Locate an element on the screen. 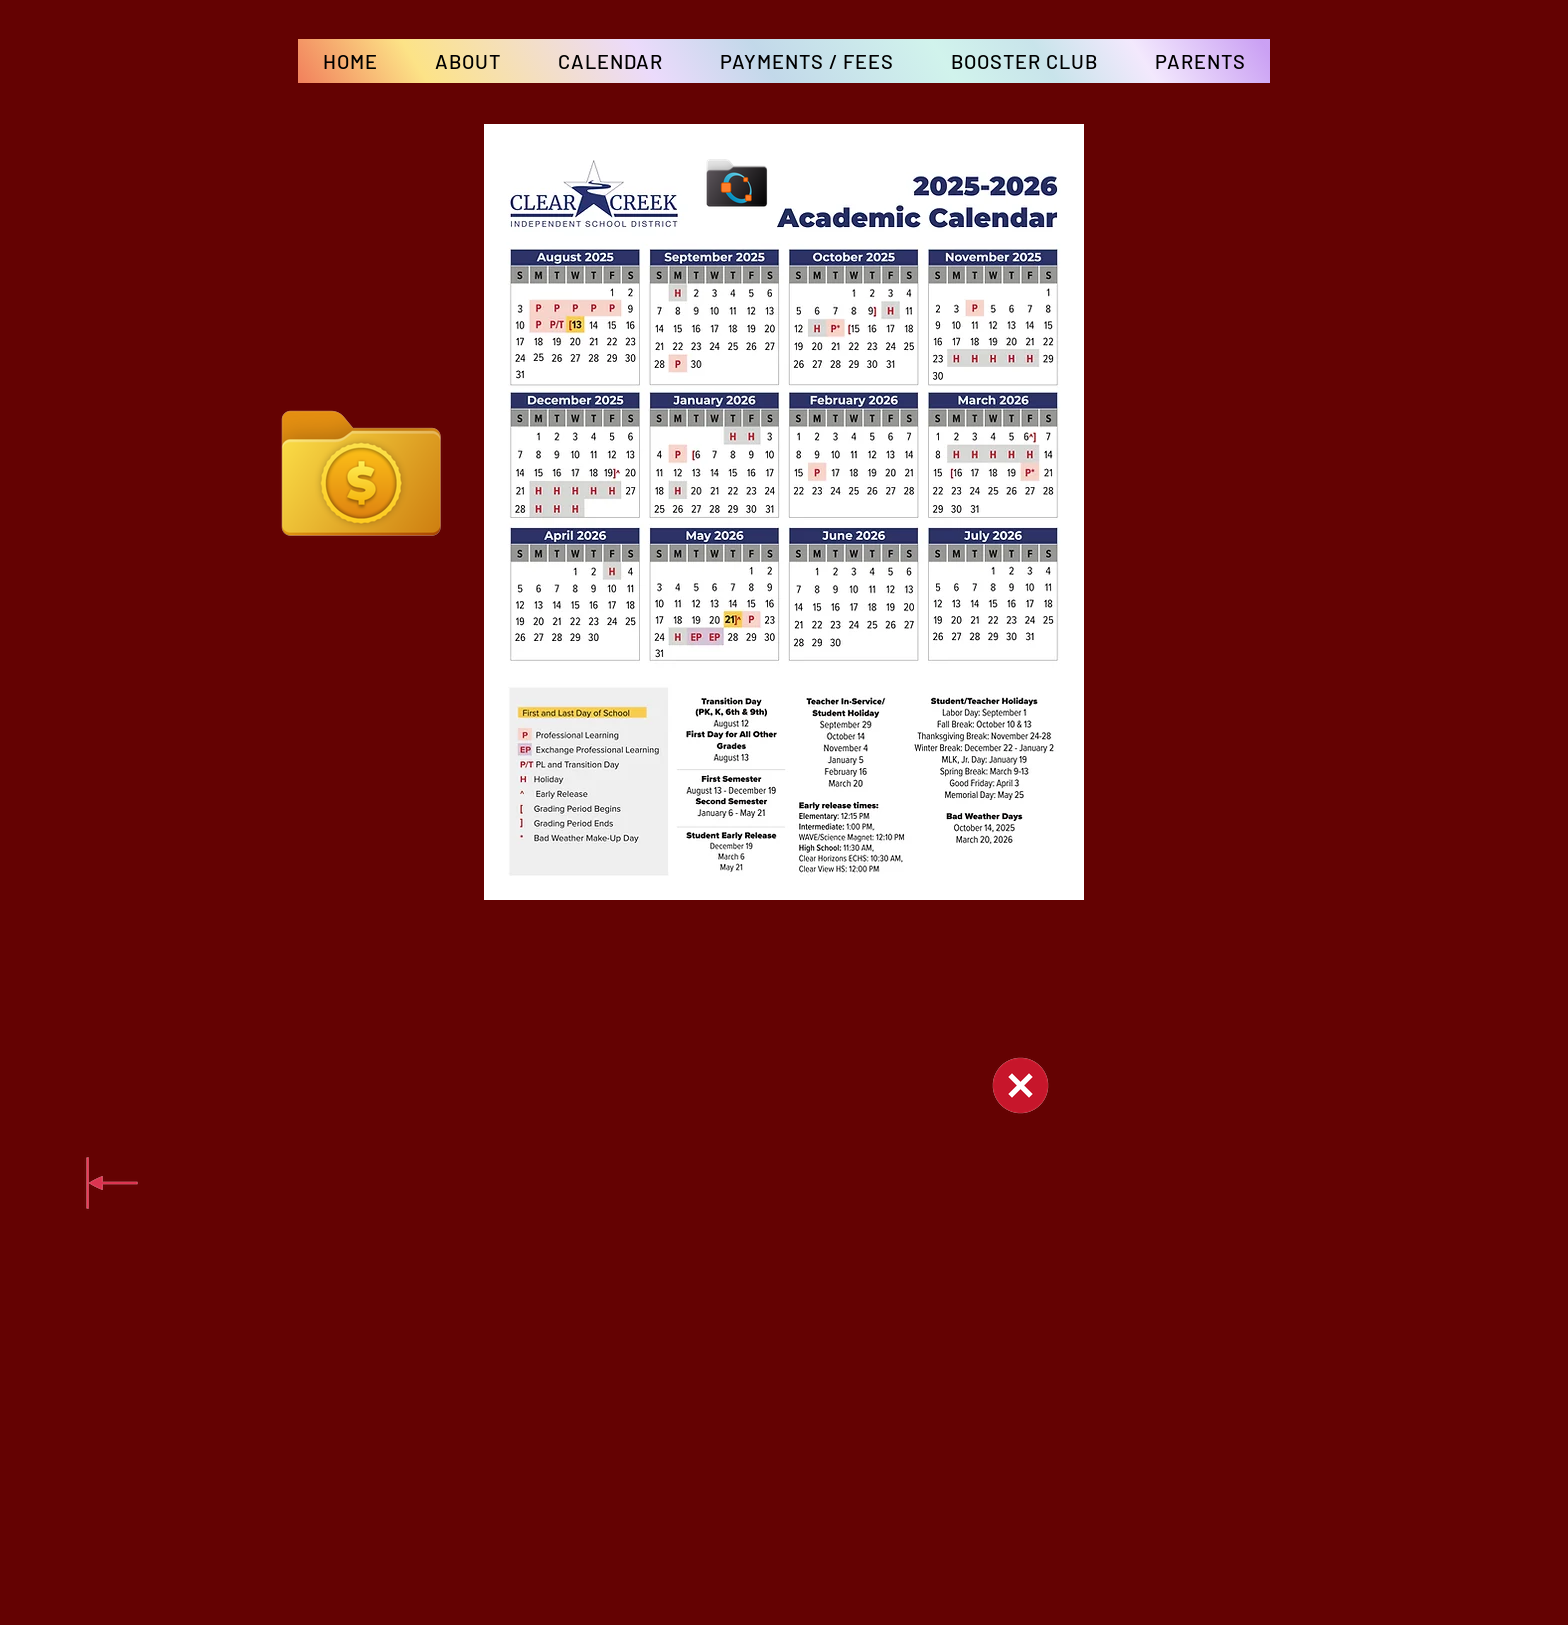 The image size is (1568, 1625). go to the first item in a list or sequence is located at coordinates (112, 1183).